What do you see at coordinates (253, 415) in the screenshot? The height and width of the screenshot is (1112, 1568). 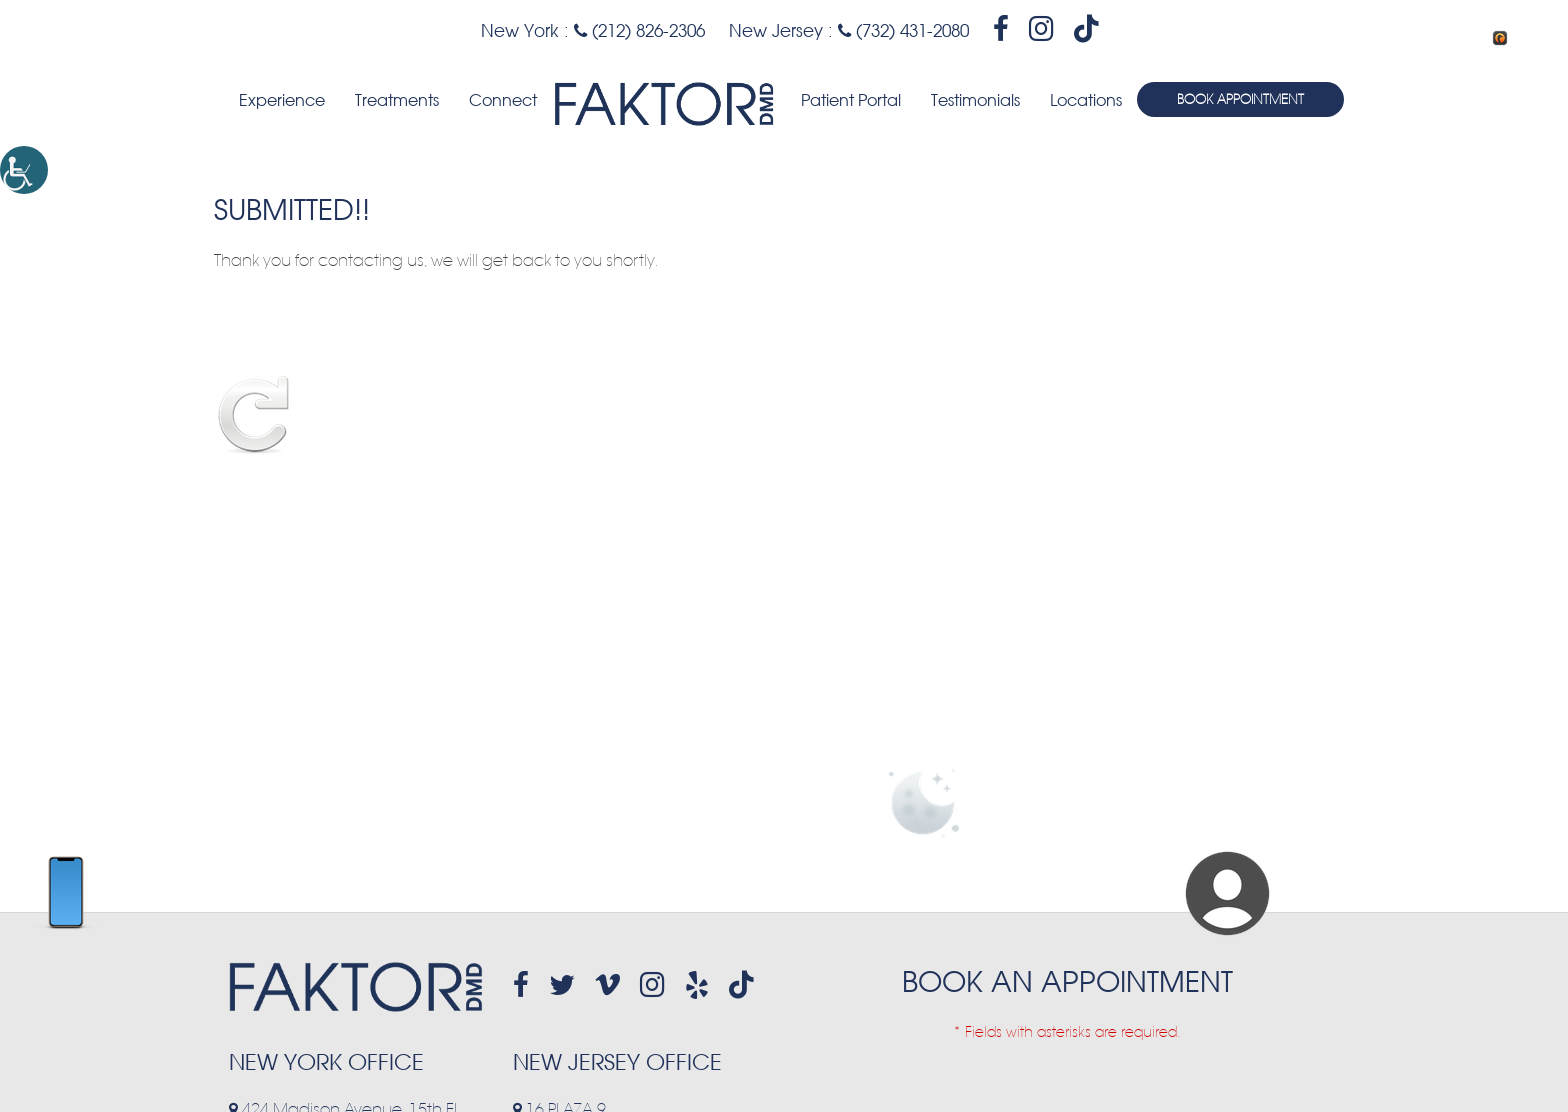 I see `refresh the current view or page` at bounding box center [253, 415].